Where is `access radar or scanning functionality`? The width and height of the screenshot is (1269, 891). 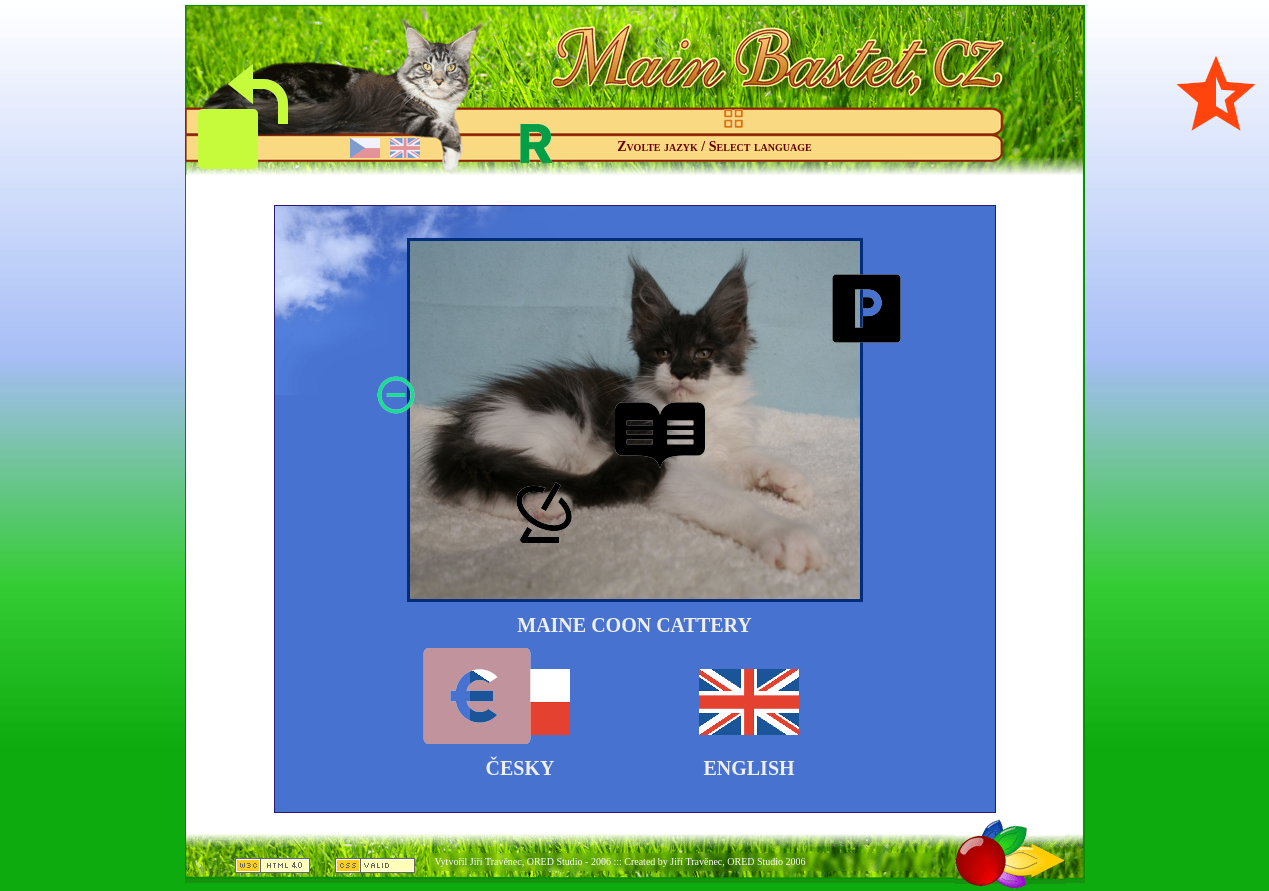
access radar or scanning functionality is located at coordinates (544, 513).